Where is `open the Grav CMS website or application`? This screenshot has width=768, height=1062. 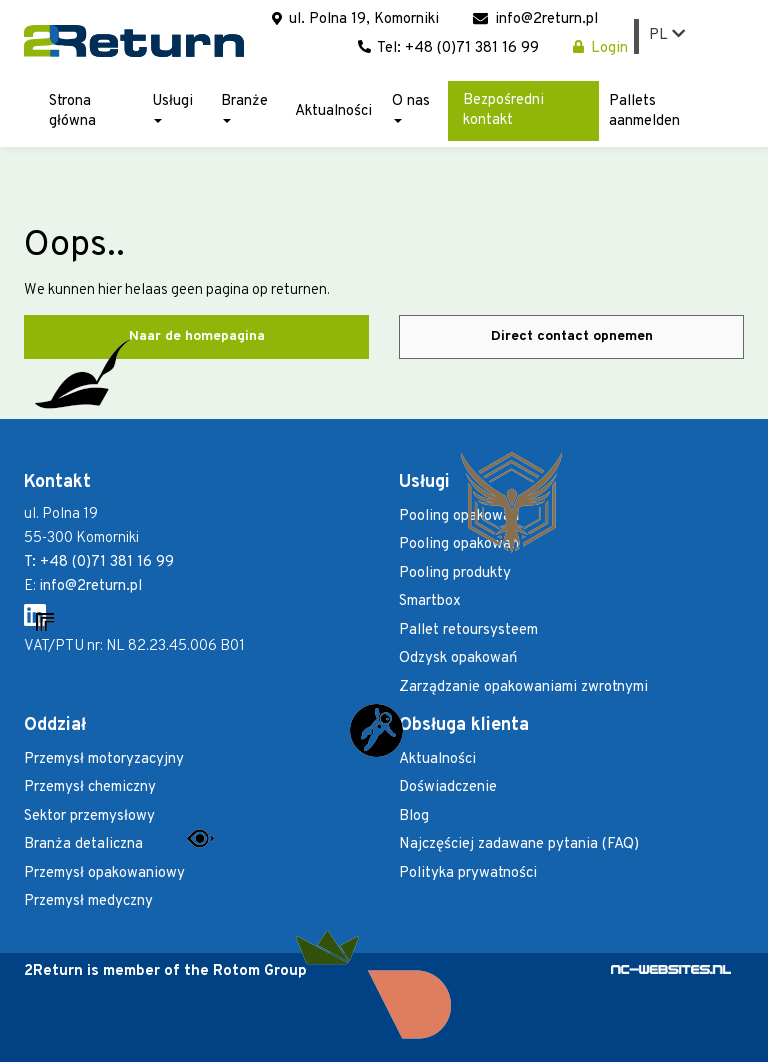 open the Grav CMS website or application is located at coordinates (376, 730).